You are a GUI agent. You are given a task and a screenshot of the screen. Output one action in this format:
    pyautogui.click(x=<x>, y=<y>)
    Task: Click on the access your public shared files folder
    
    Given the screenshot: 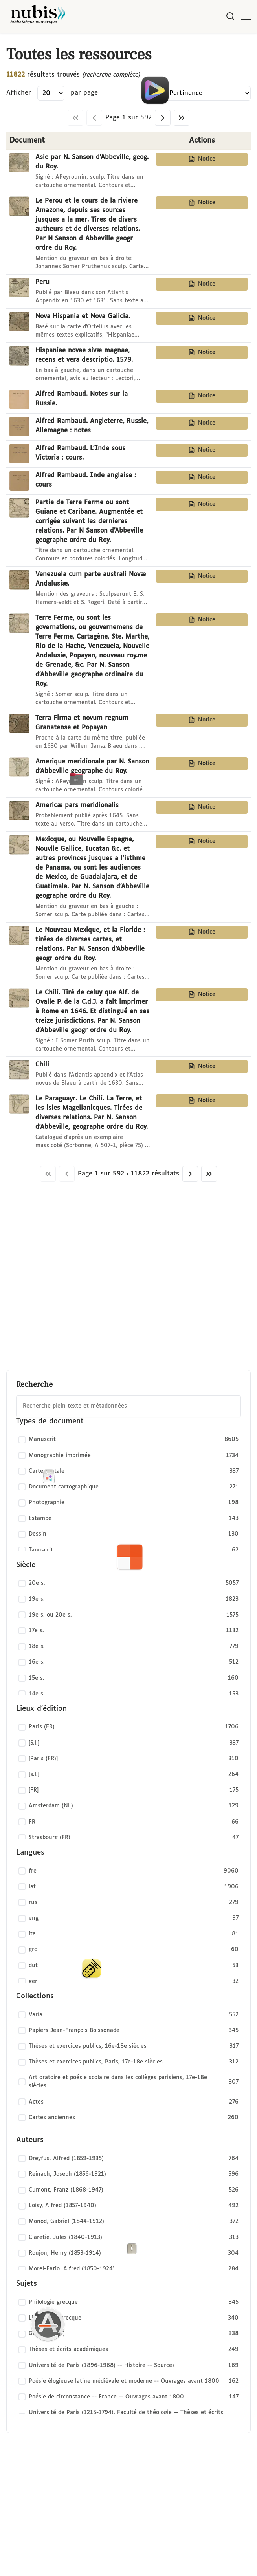 What is the action you would take?
    pyautogui.click(x=76, y=779)
    